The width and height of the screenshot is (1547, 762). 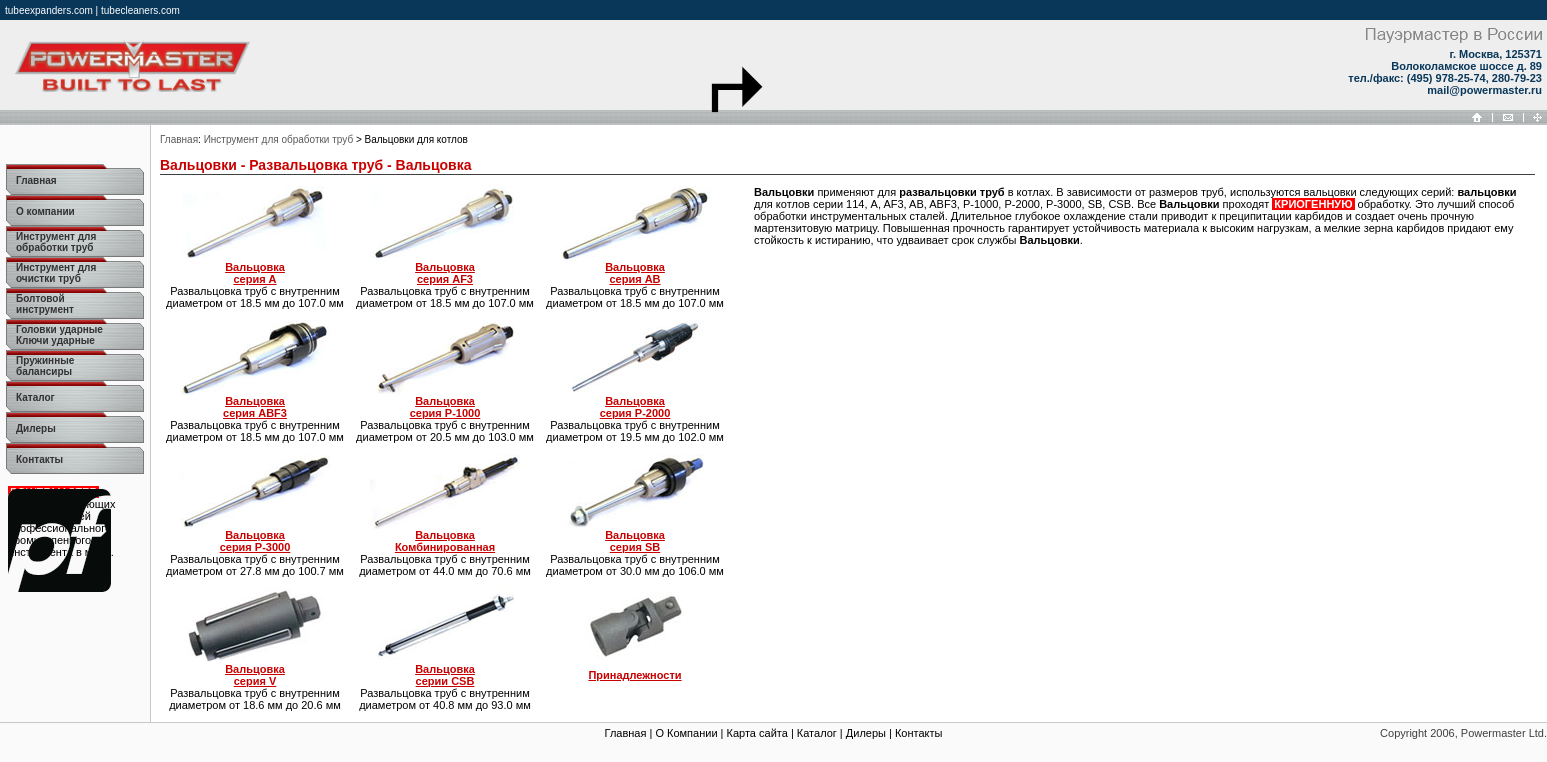 What do you see at coordinates (734, 90) in the screenshot?
I see `share or forward content` at bounding box center [734, 90].